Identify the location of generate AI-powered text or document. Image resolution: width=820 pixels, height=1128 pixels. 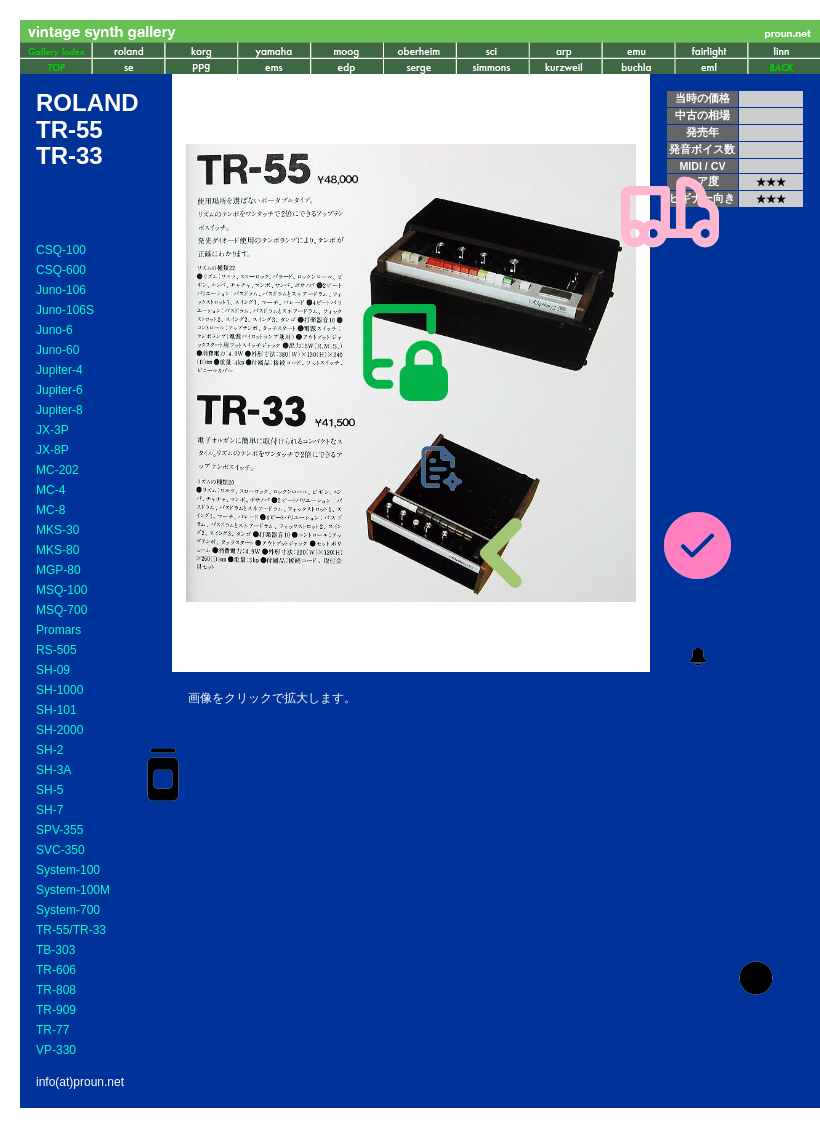
(438, 467).